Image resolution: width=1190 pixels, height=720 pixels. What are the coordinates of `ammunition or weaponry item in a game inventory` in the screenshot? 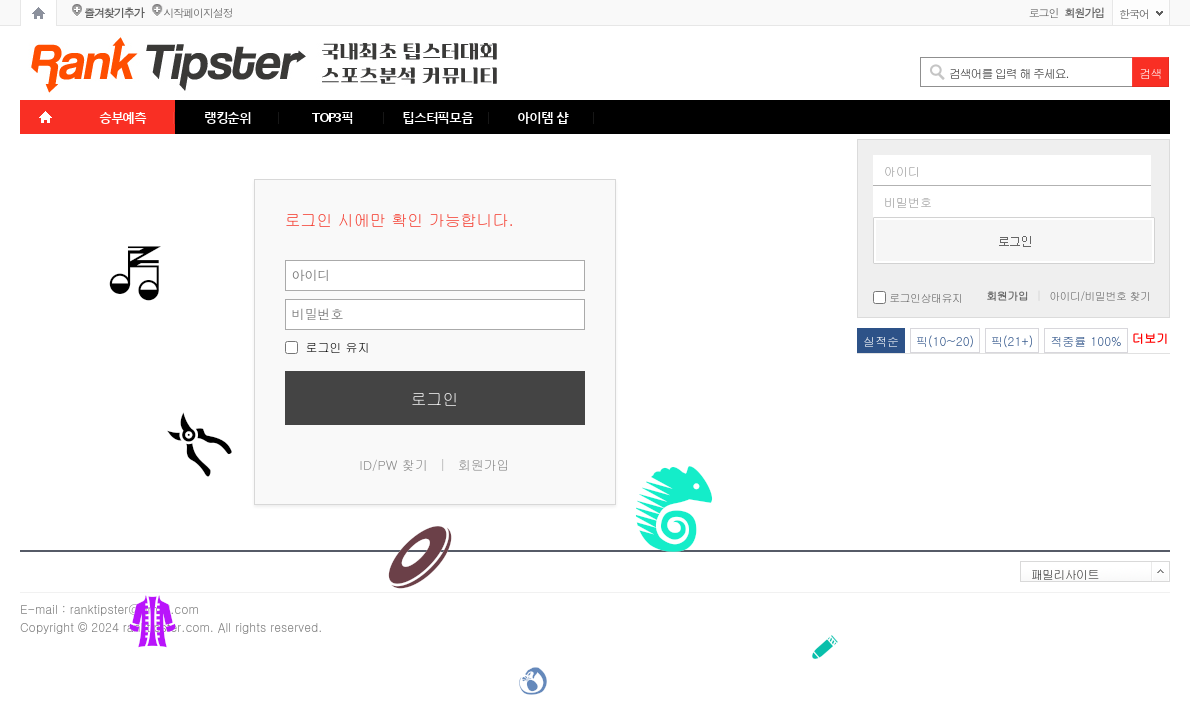 It's located at (825, 647).